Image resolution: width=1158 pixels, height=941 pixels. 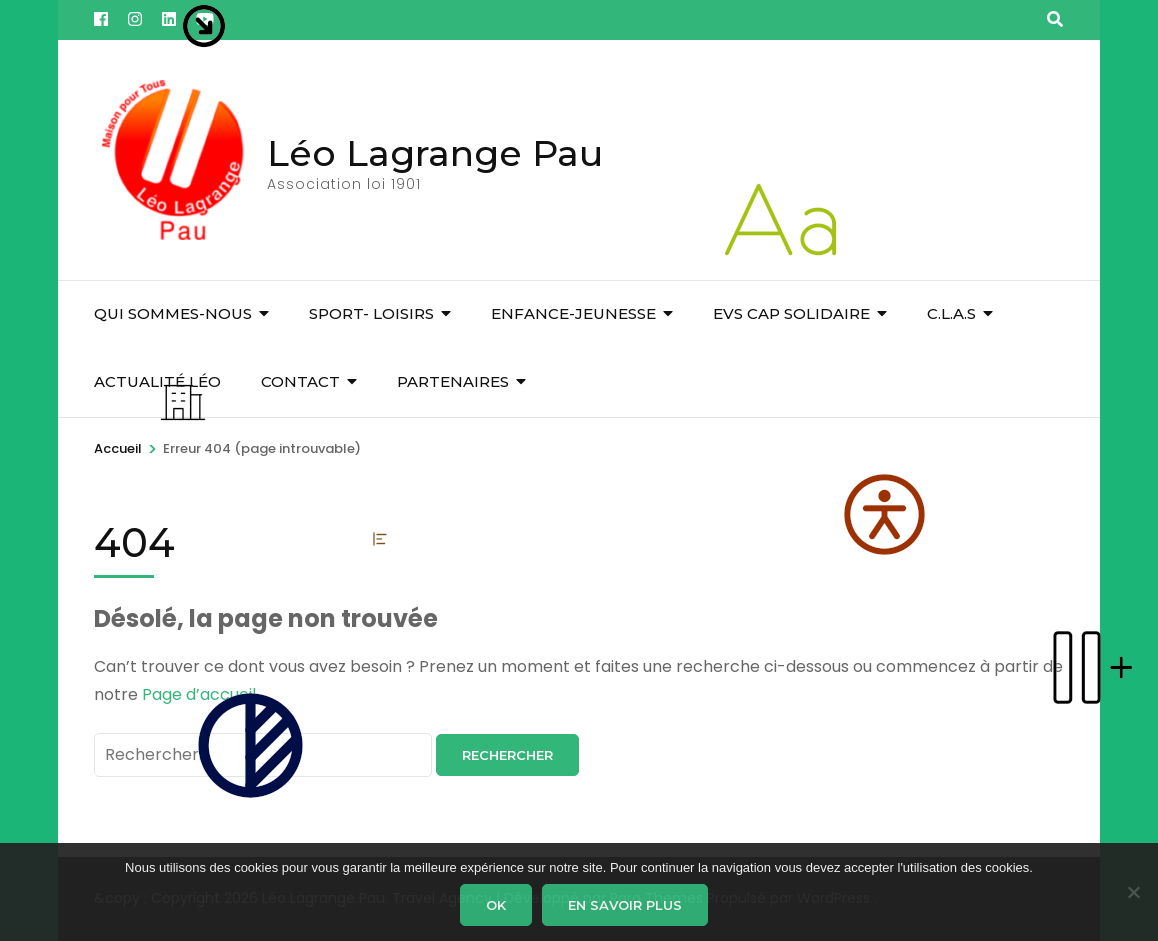 I want to click on add a new column to the right, so click(x=1086, y=667).